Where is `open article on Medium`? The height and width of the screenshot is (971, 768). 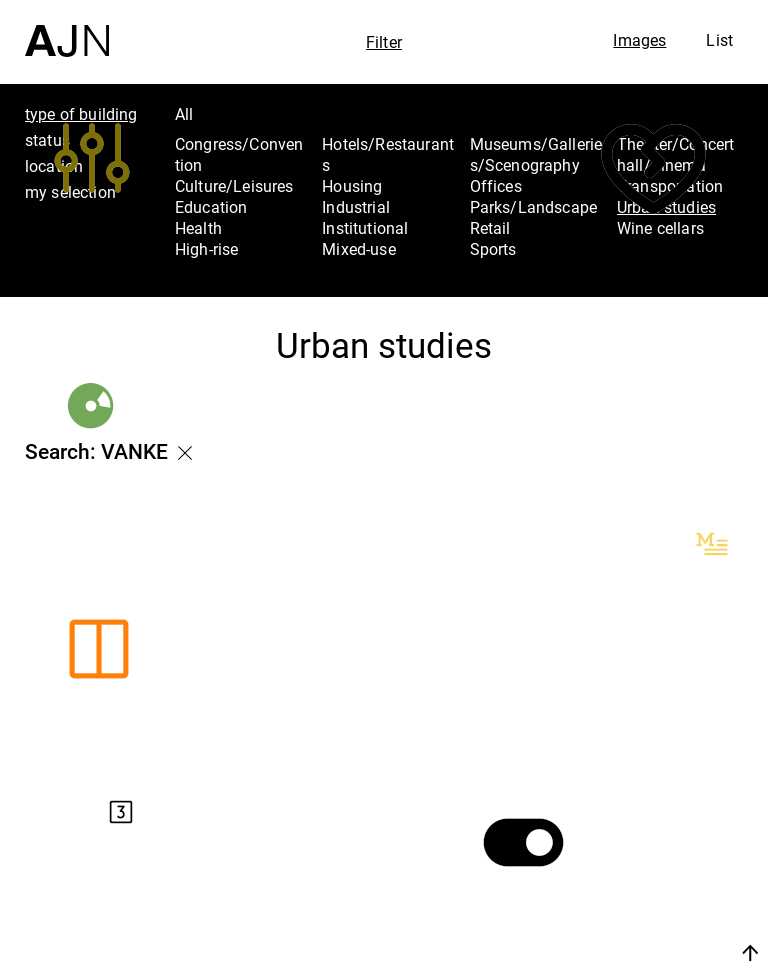
open article on Medium is located at coordinates (712, 544).